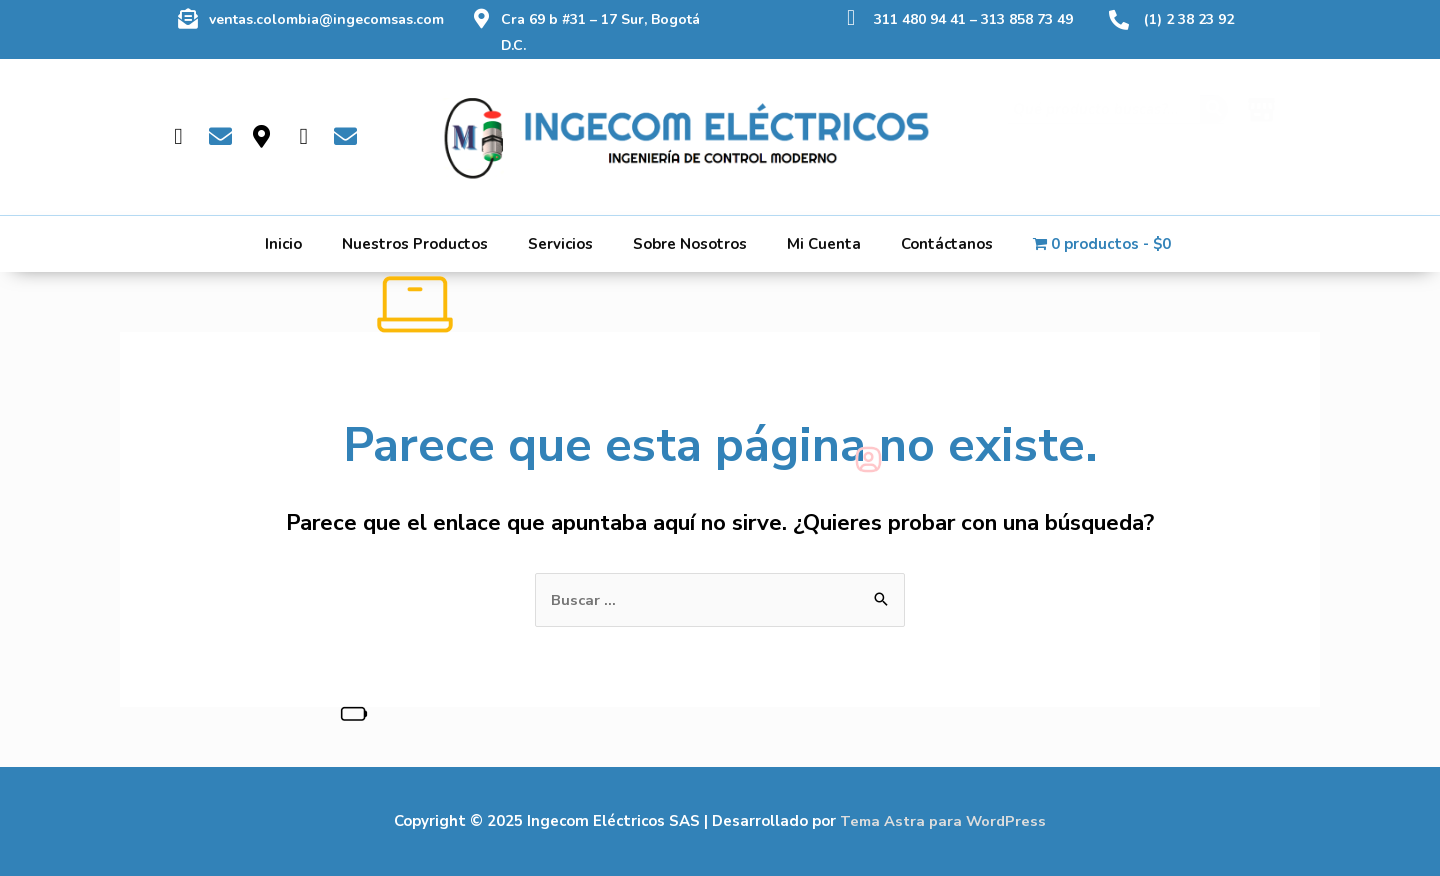 The height and width of the screenshot is (876, 1440). Describe the element at coordinates (868, 459) in the screenshot. I see `view user profile` at that location.